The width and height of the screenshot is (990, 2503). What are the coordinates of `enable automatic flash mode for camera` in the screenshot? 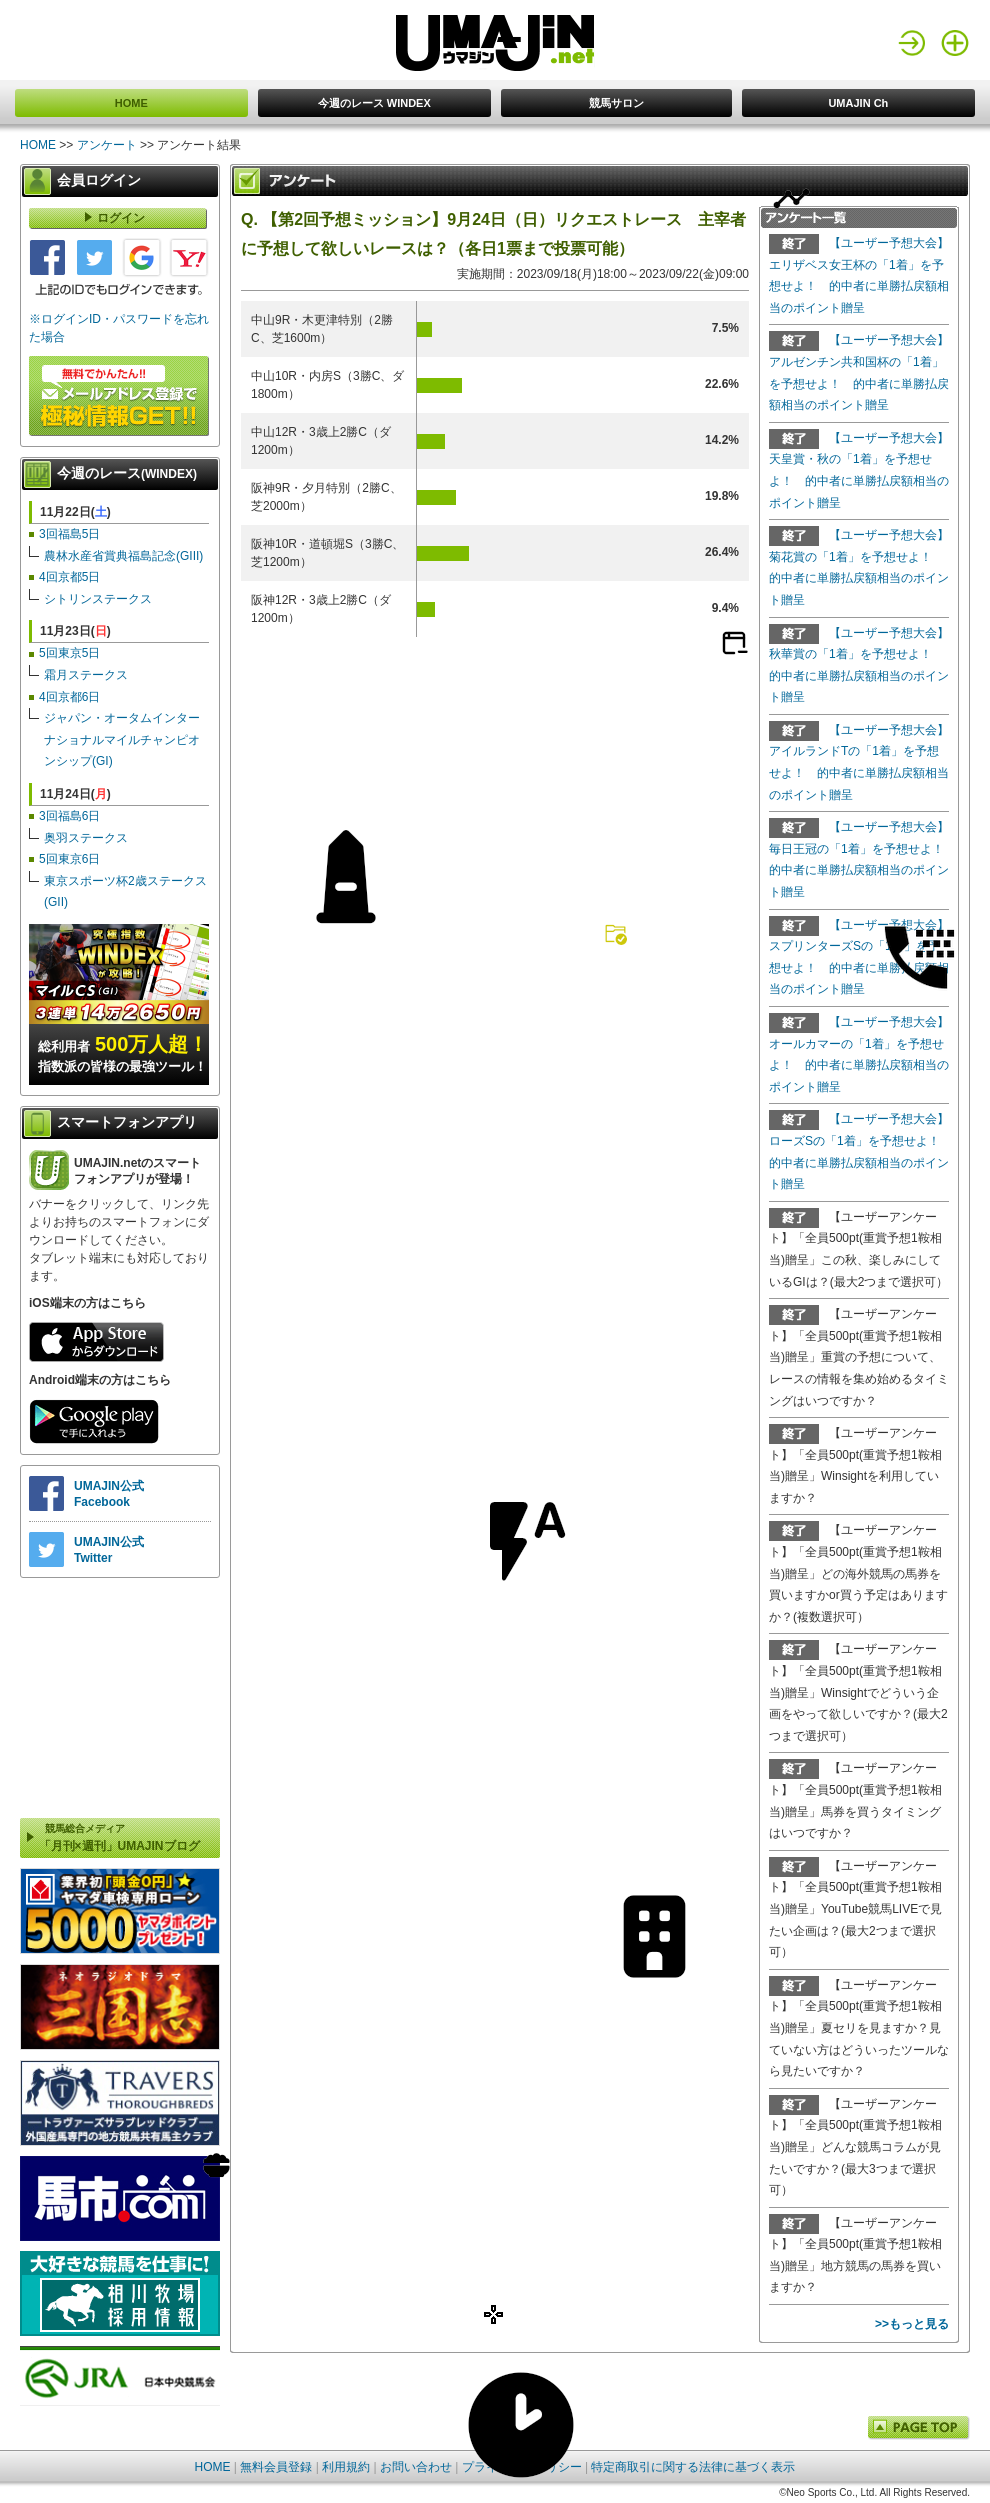 It's located at (526, 1542).